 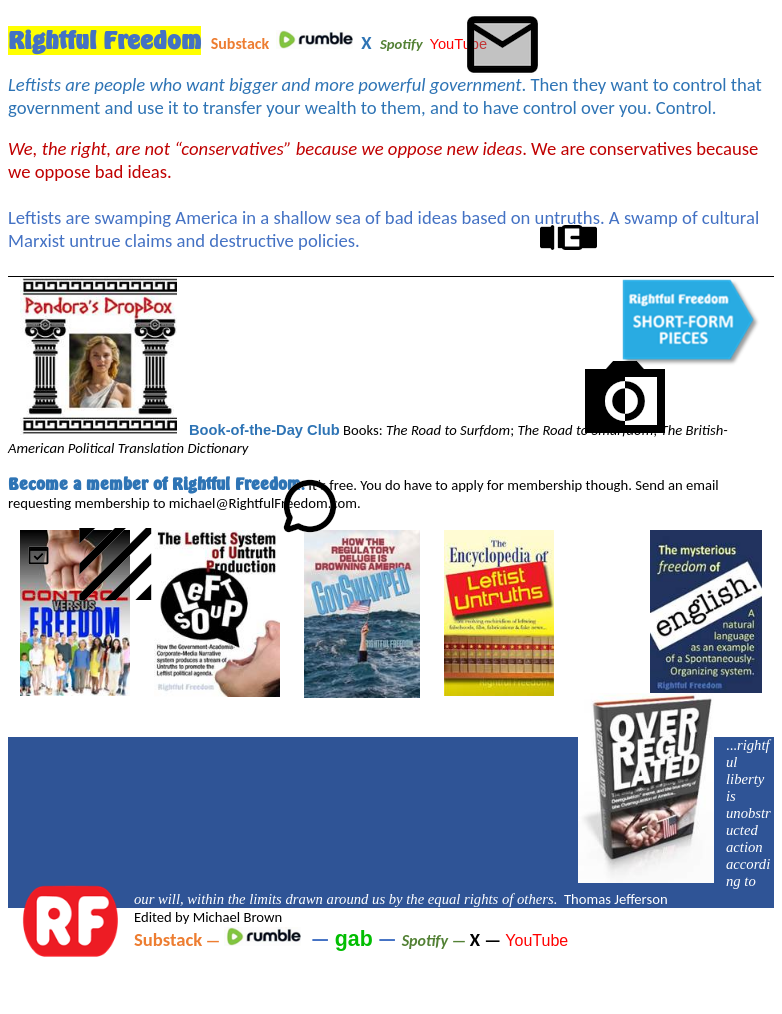 What do you see at coordinates (568, 237) in the screenshot?
I see `access clothing or accessories settings` at bounding box center [568, 237].